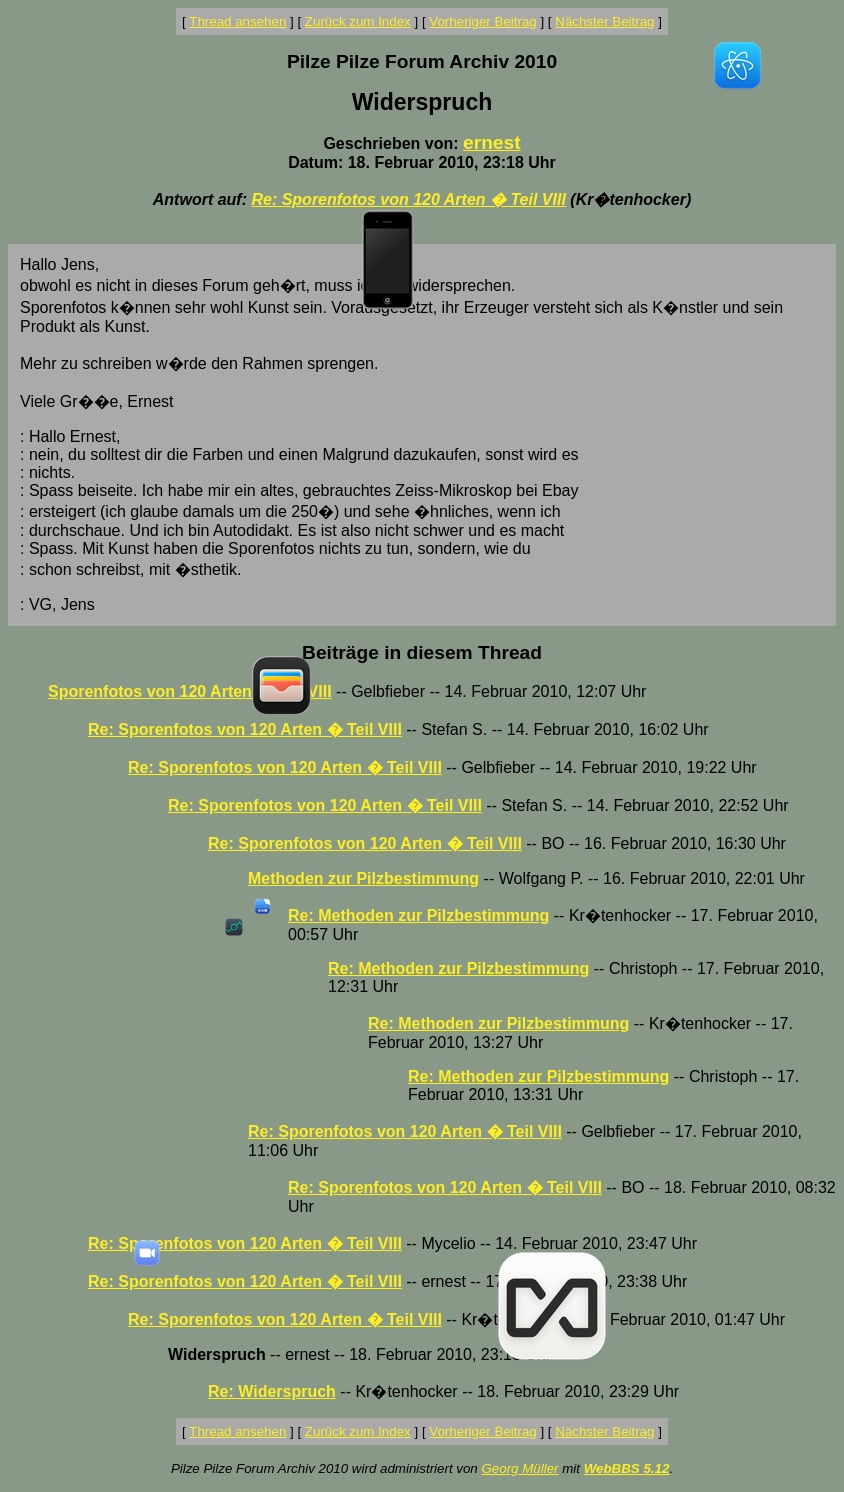 The height and width of the screenshot is (1492, 844). Describe the element at coordinates (281, 685) in the screenshot. I see `open apple wallet app` at that location.